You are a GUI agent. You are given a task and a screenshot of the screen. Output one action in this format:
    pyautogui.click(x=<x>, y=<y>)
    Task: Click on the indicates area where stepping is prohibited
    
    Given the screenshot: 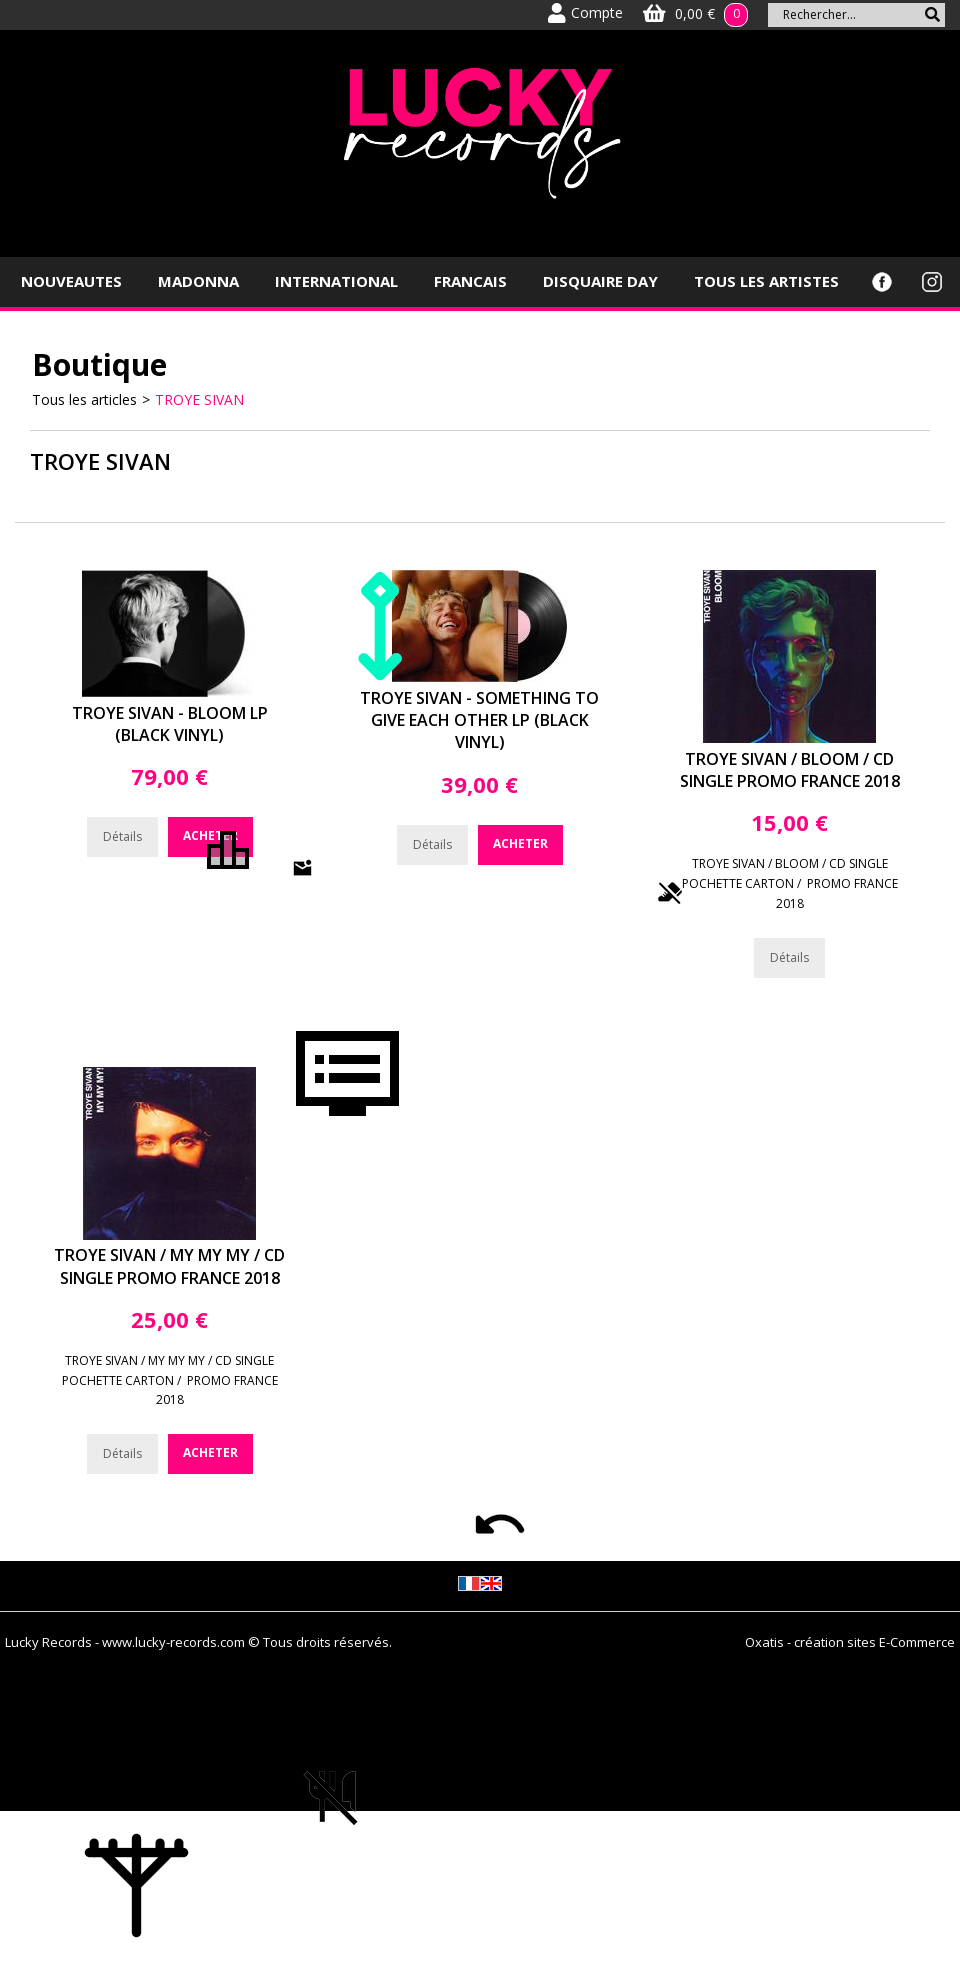 What is the action you would take?
    pyautogui.click(x=670, y=892)
    